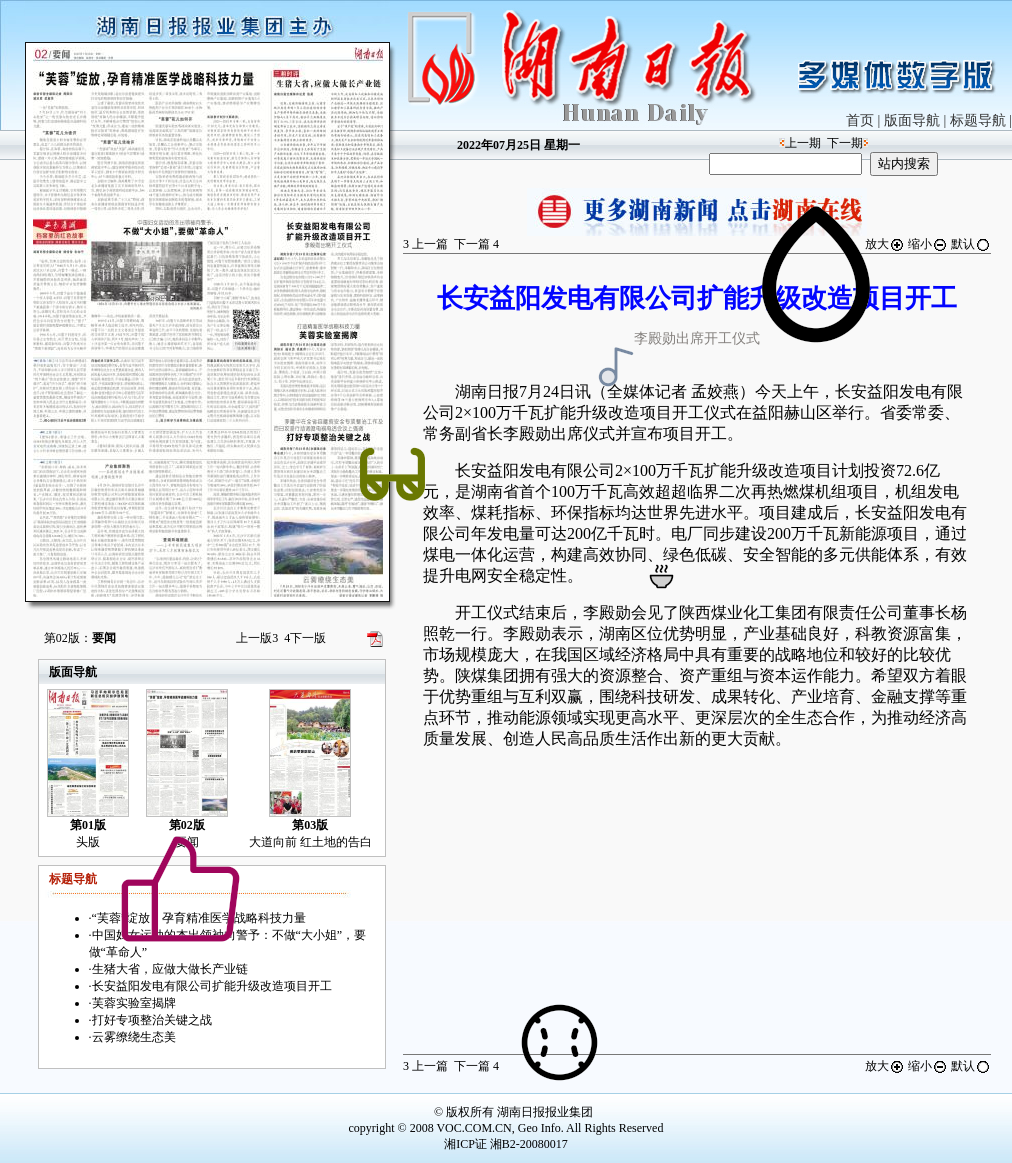  Describe the element at coordinates (392, 475) in the screenshot. I see `toggle cool or casual display mode` at that location.